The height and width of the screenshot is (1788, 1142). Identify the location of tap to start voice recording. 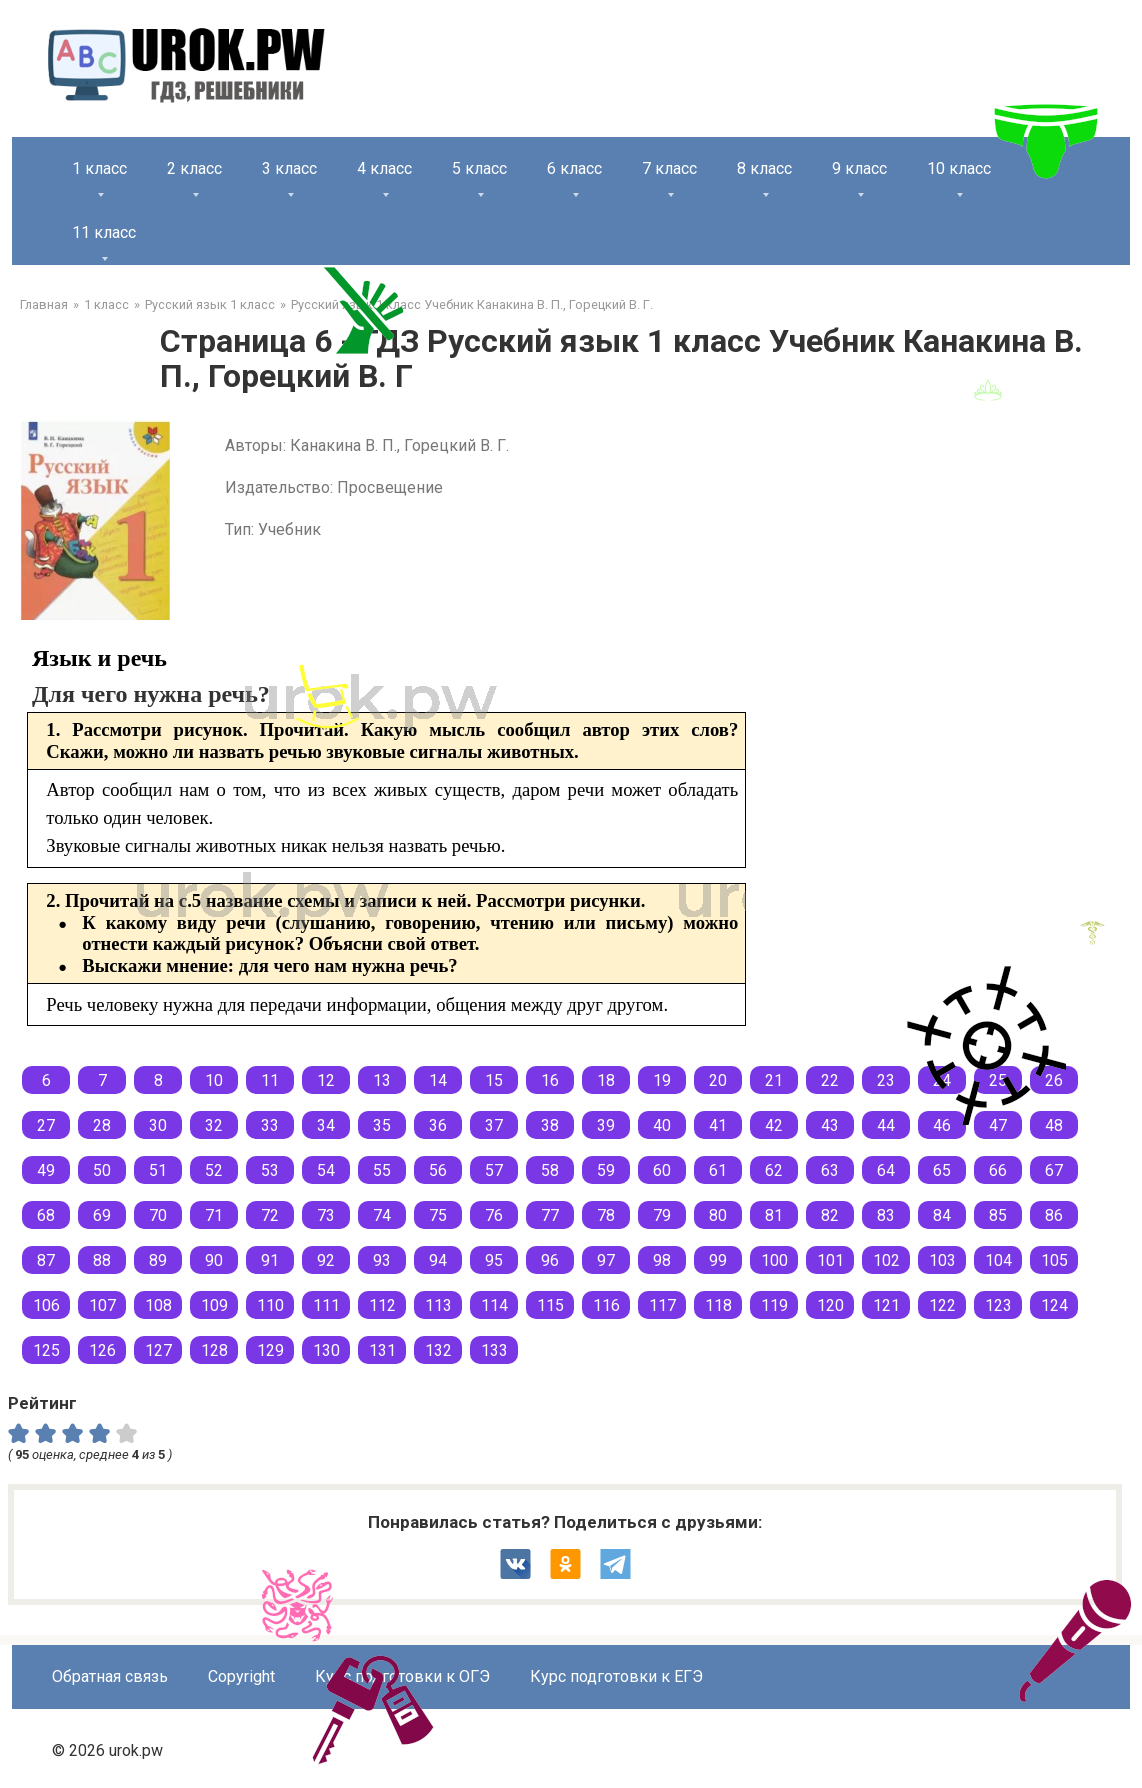
(1071, 1641).